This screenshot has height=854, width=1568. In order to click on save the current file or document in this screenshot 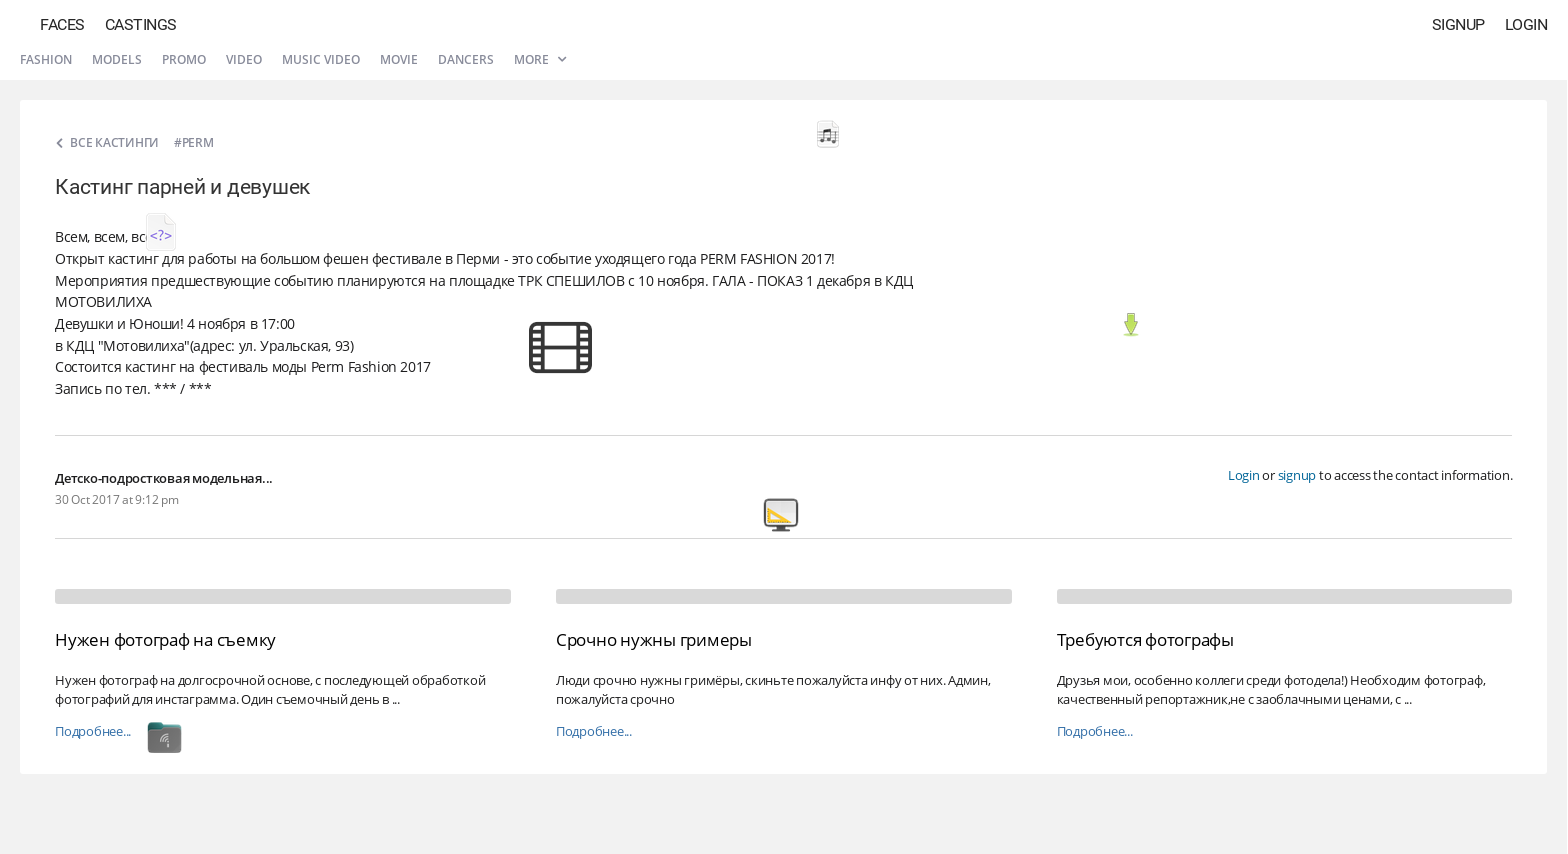, I will do `click(1131, 325)`.